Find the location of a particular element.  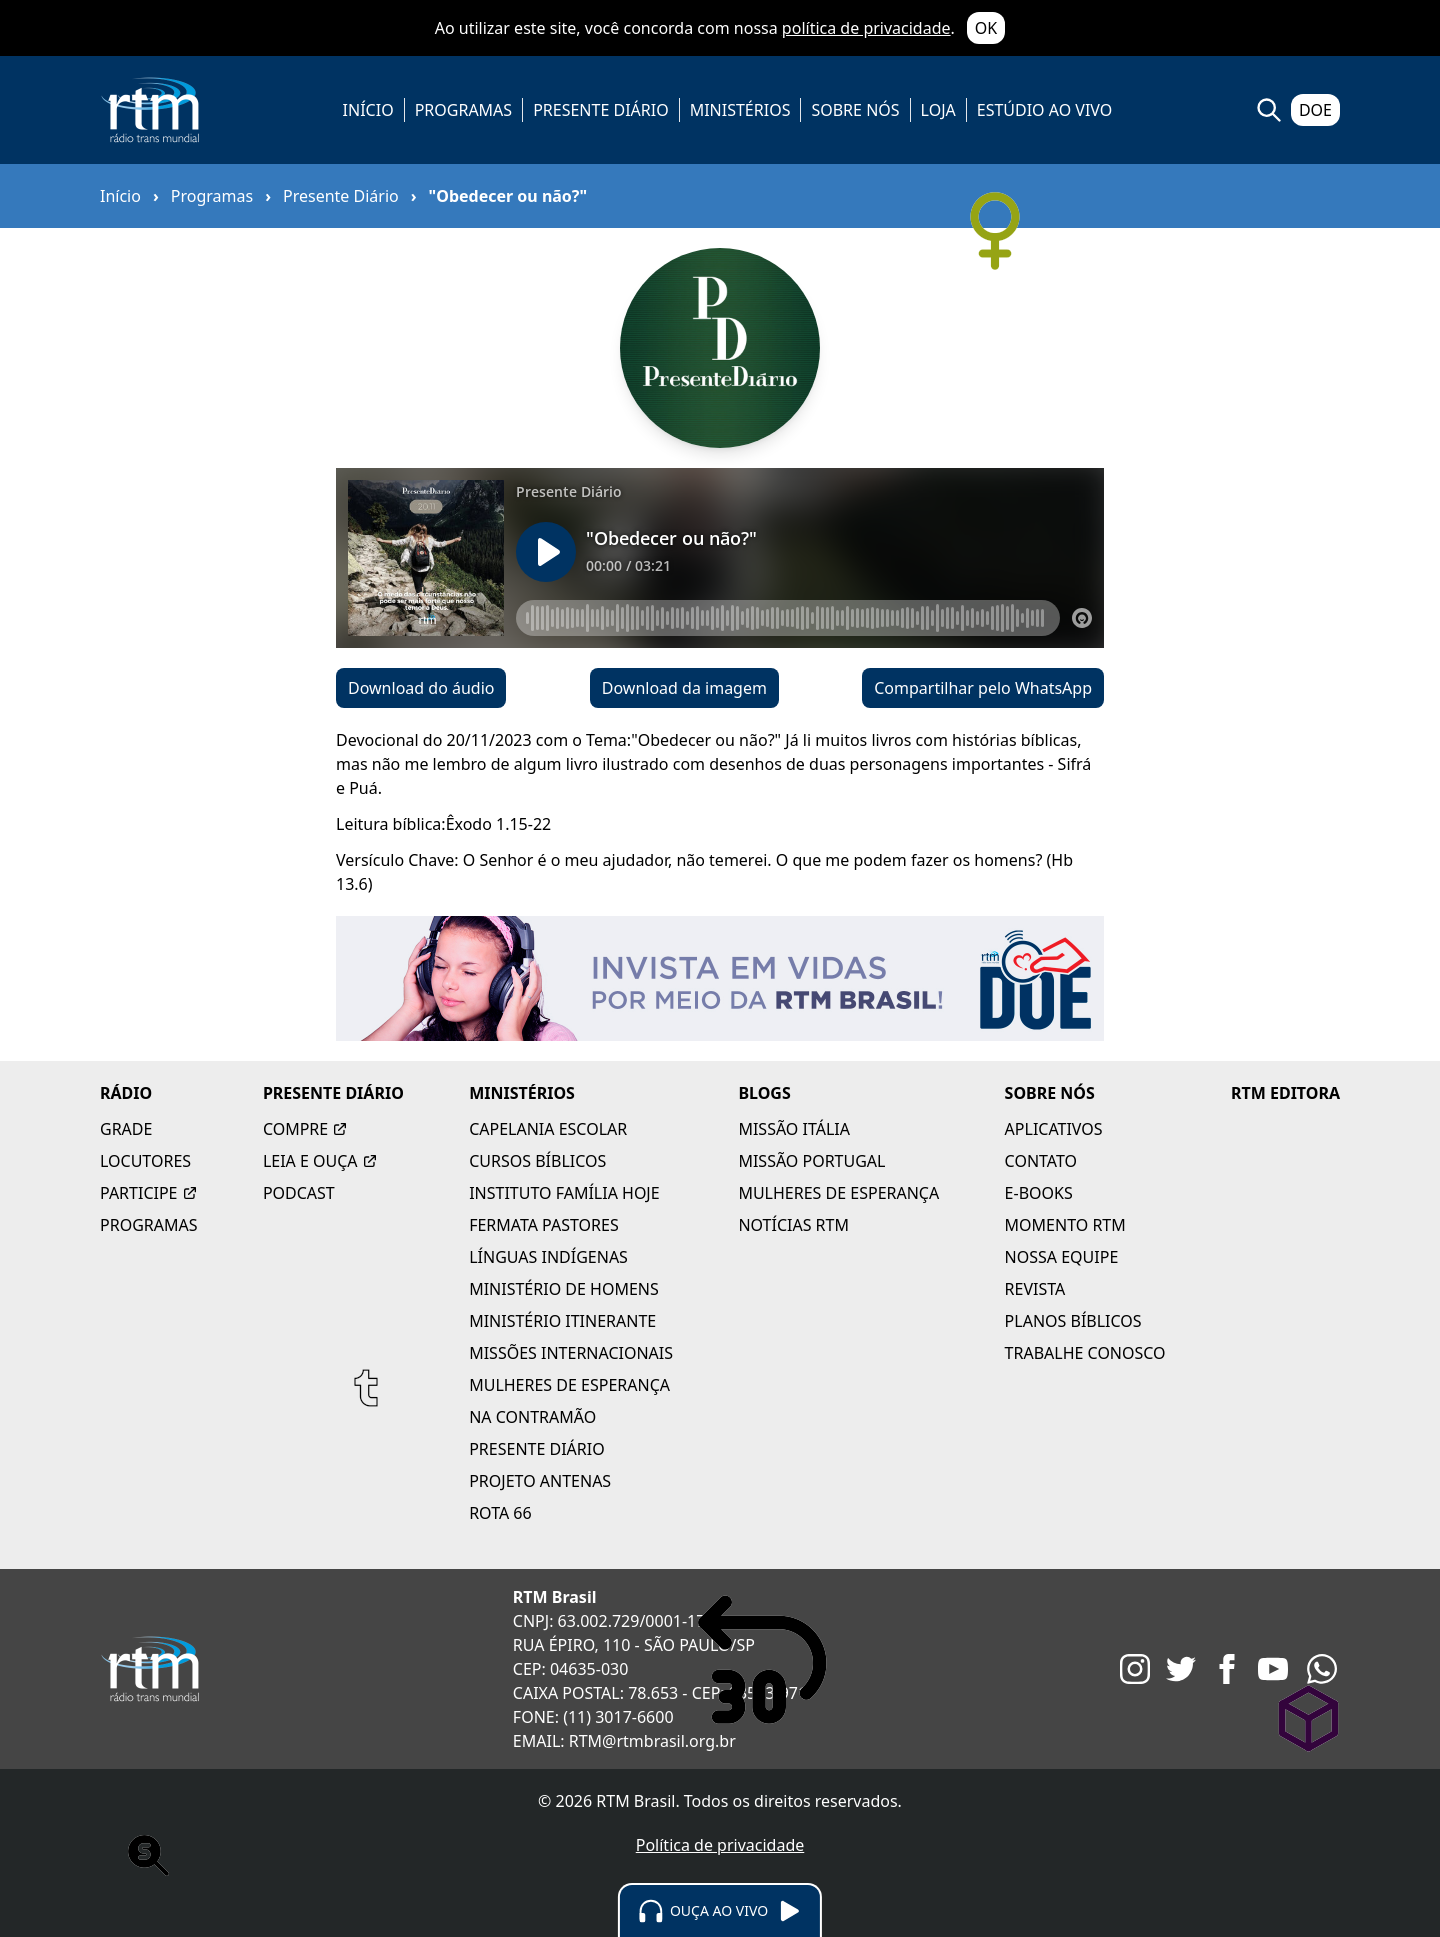

view package or shipment details is located at coordinates (1308, 1718).